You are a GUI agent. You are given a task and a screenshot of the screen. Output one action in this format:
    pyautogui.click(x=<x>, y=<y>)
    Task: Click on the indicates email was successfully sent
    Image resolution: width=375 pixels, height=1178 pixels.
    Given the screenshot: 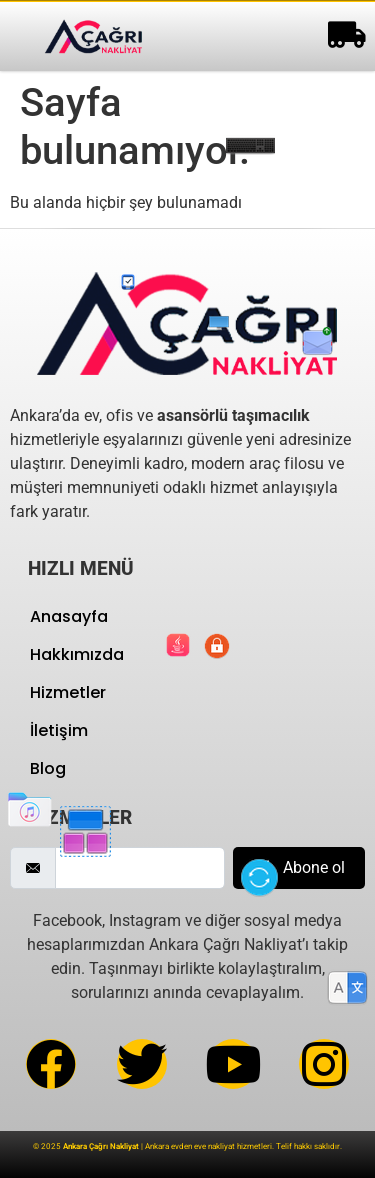 What is the action you would take?
    pyautogui.click(x=317, y=342)
    